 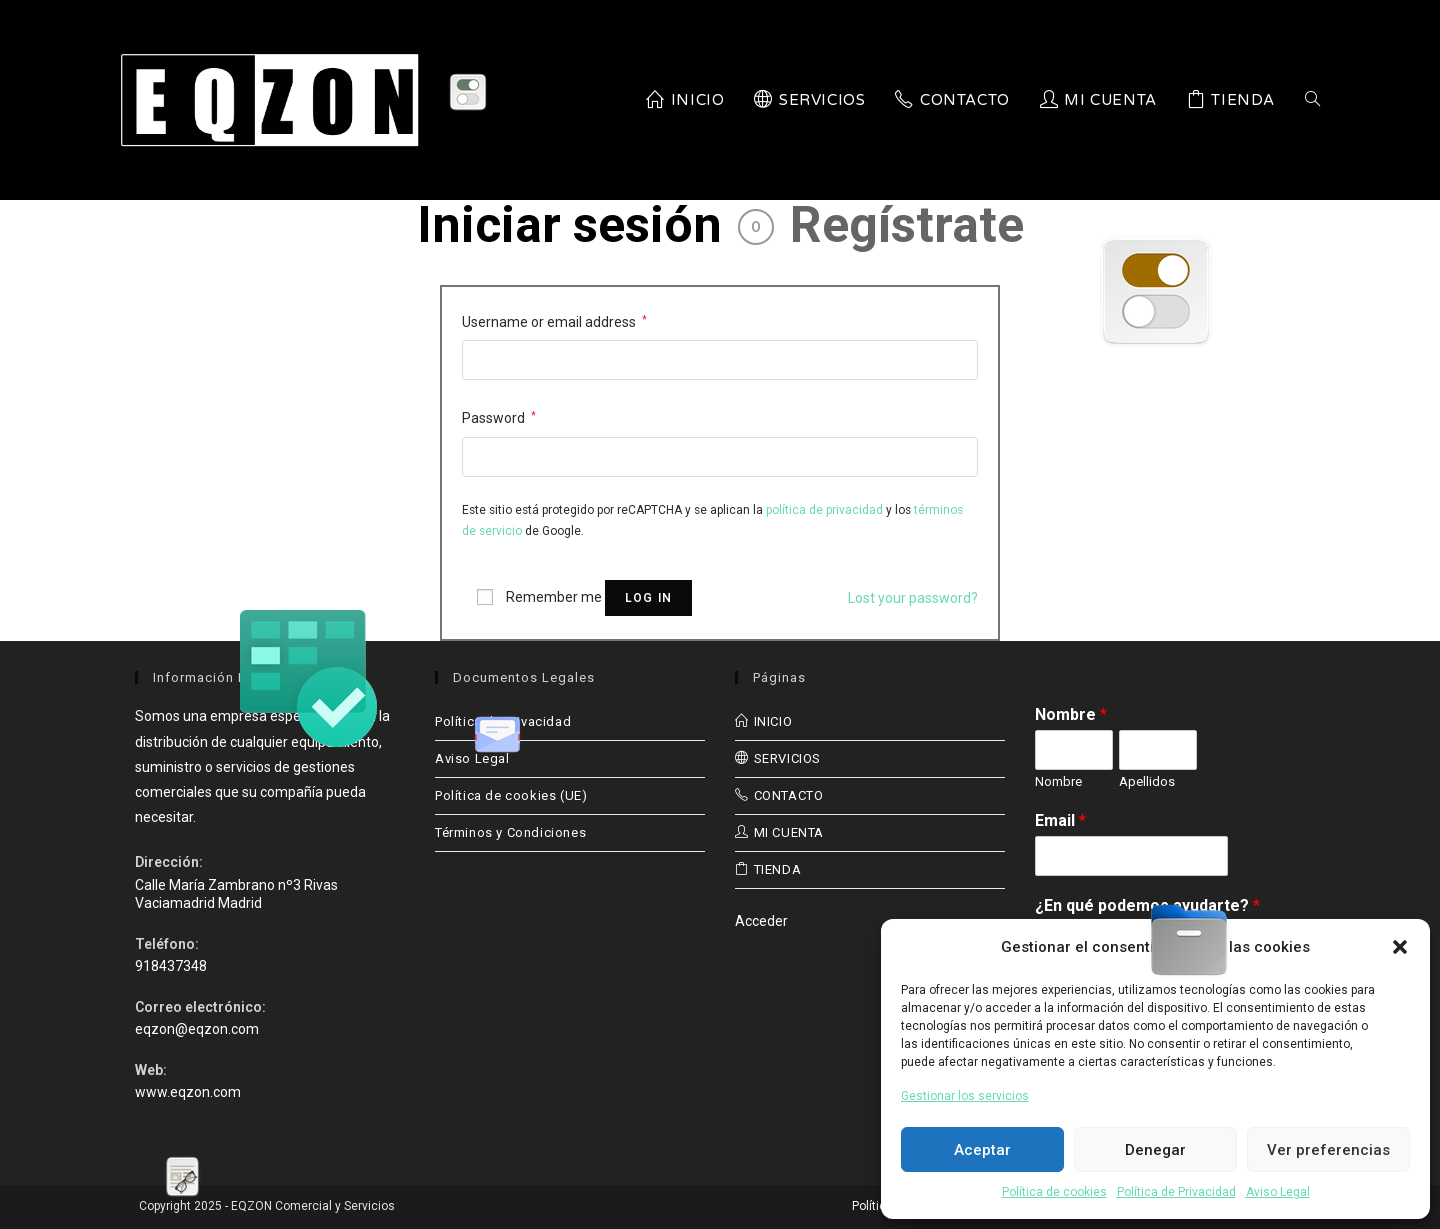 I want to click on open unity tweak tool settings, so click(x=468, y=92).